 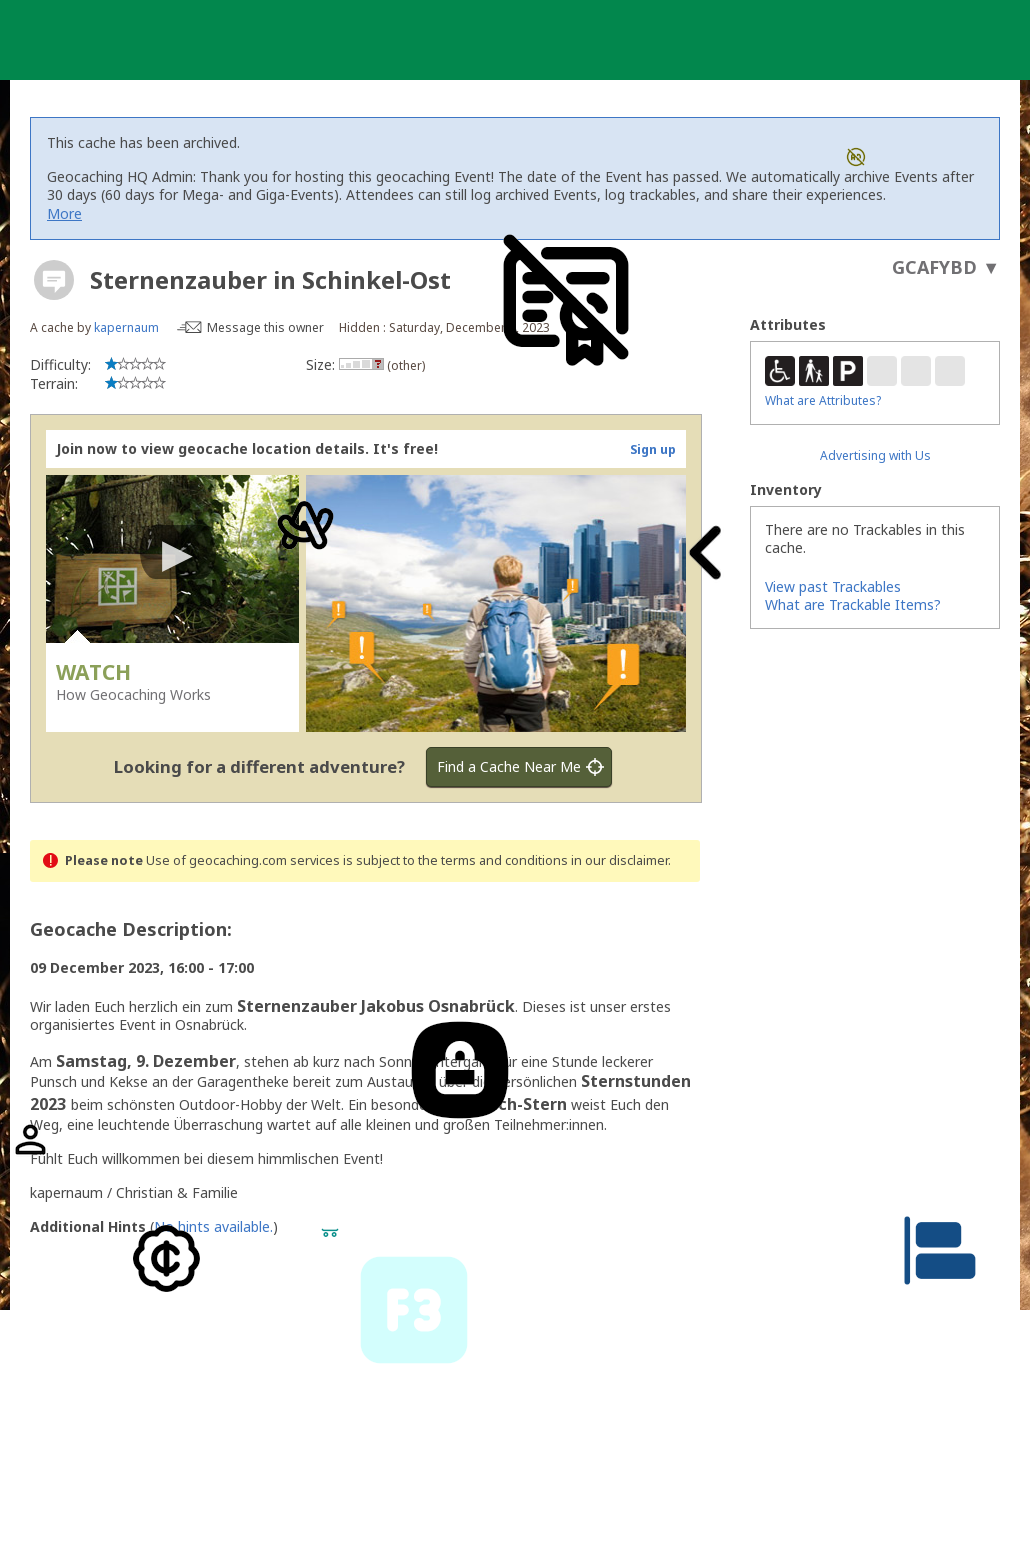 I want to click on certificate or credential is unavailable, so click(x=566, y=297).